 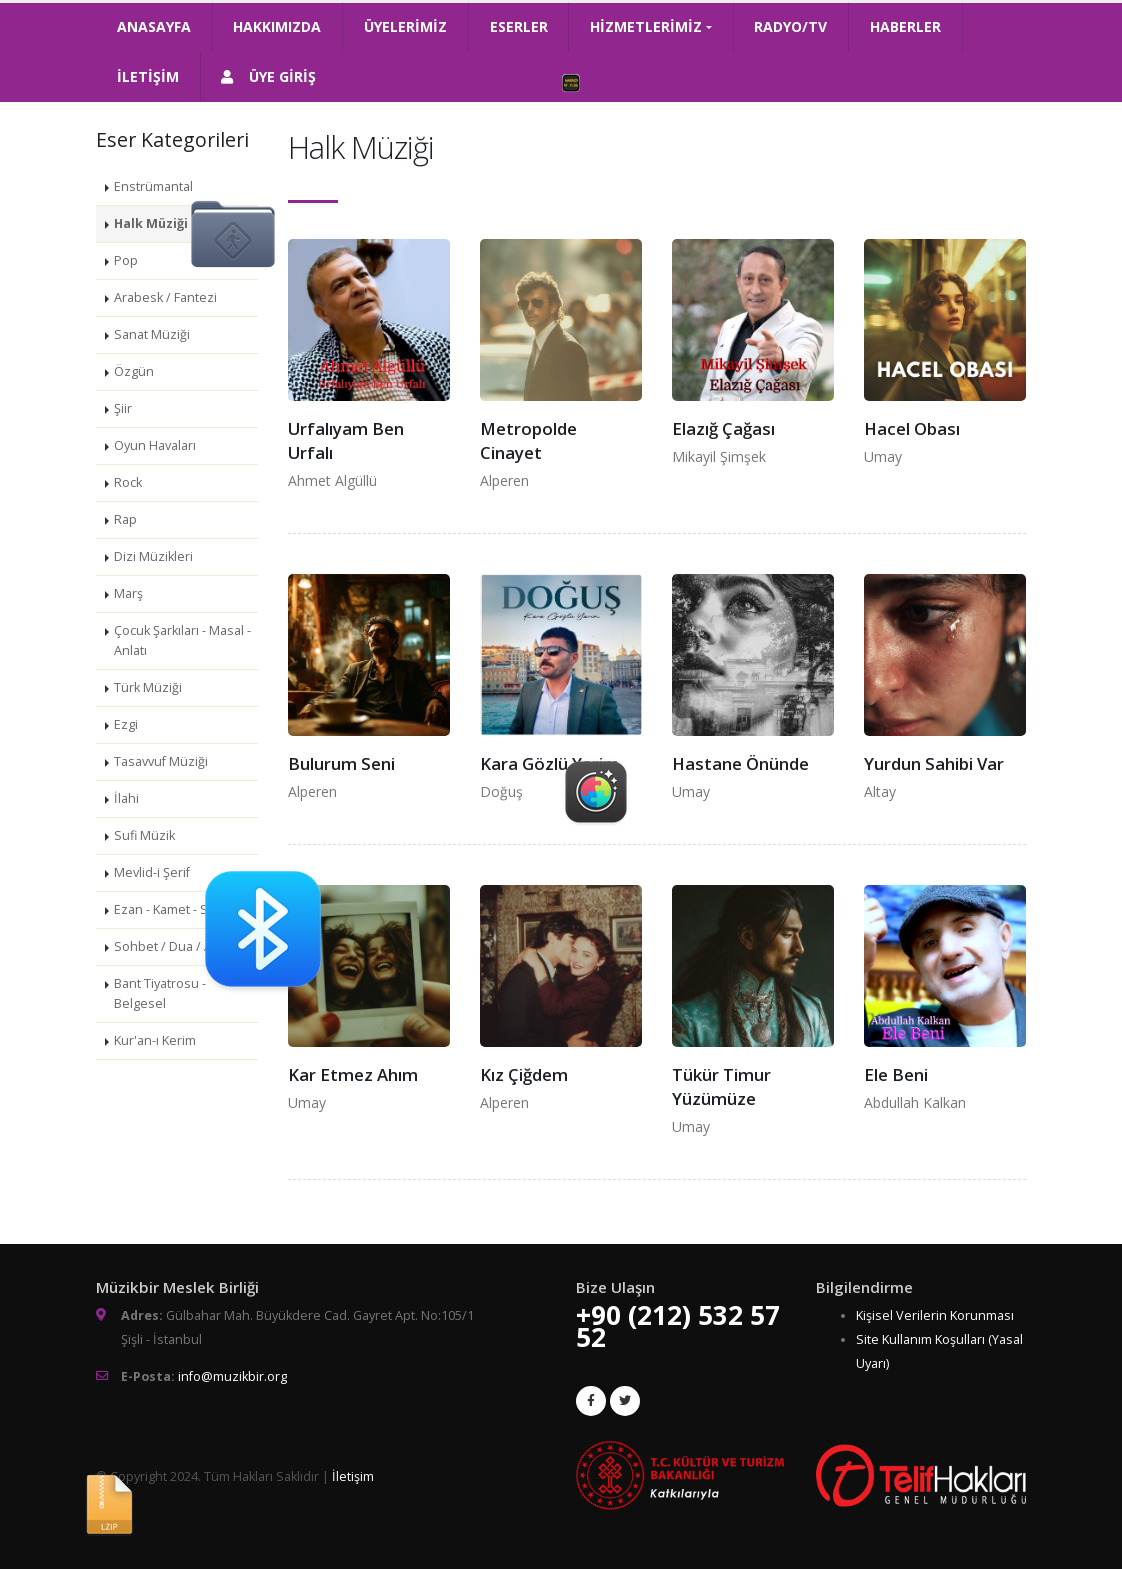 What do you see at coordinates (109, 1505) in the screenshot?
I see `an lzip compressed archive file` at bounding box center [109, 1505].